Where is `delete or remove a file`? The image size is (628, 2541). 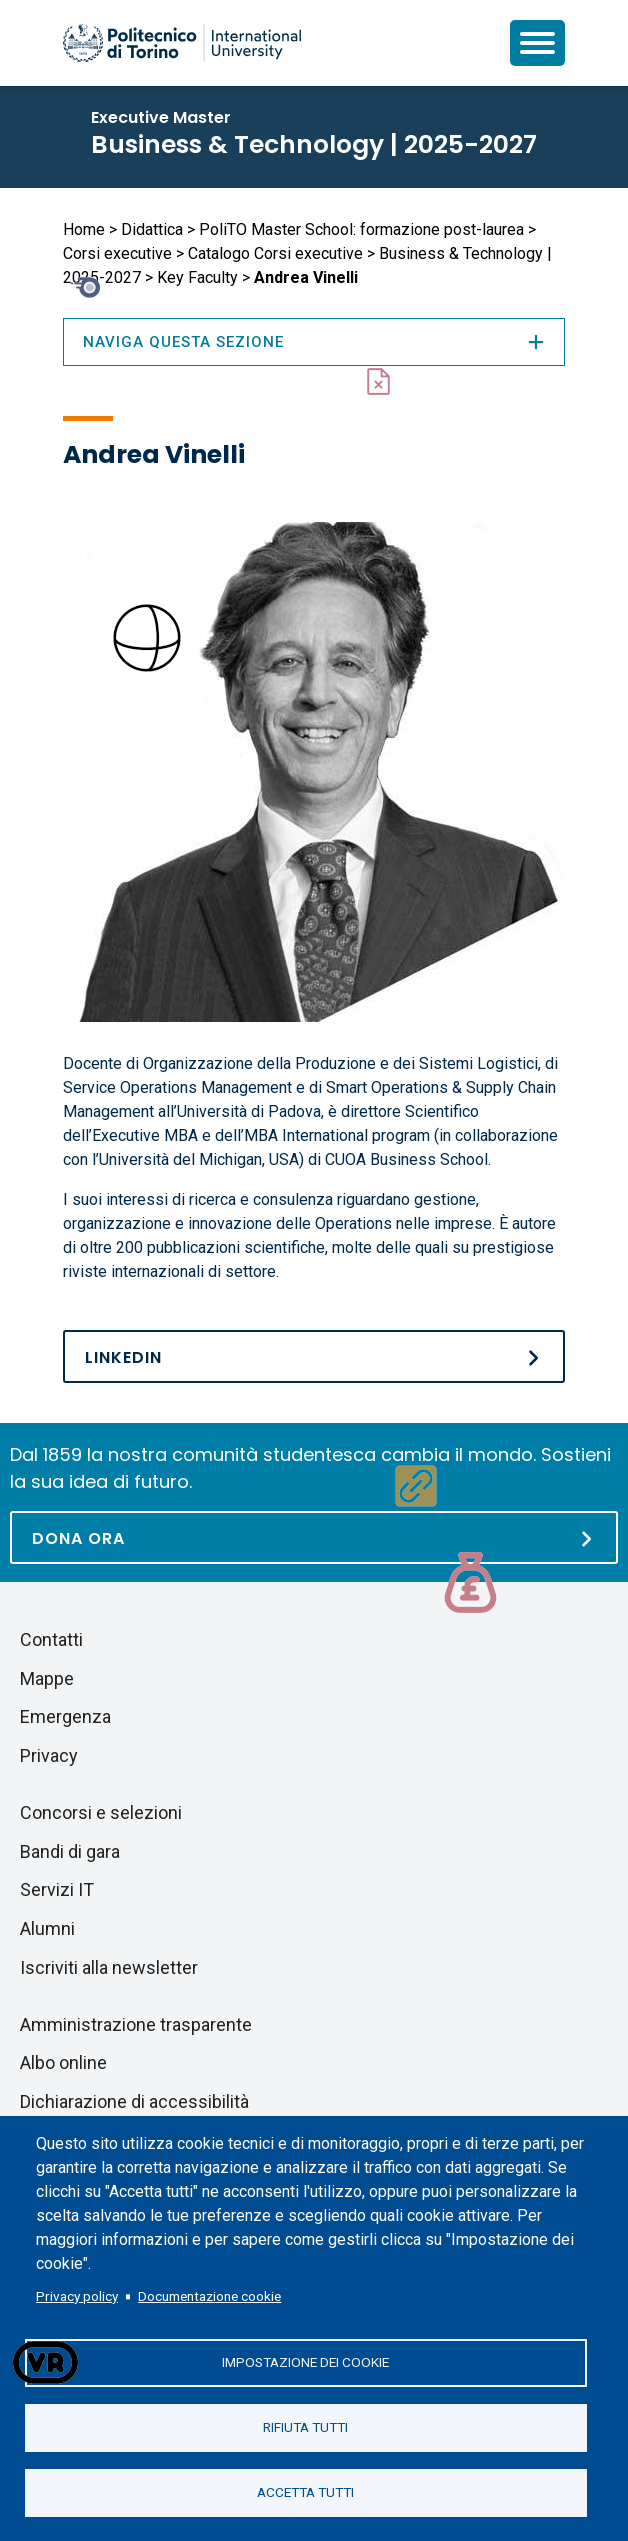 delete or remove a file is located at coordinates (378, 381).